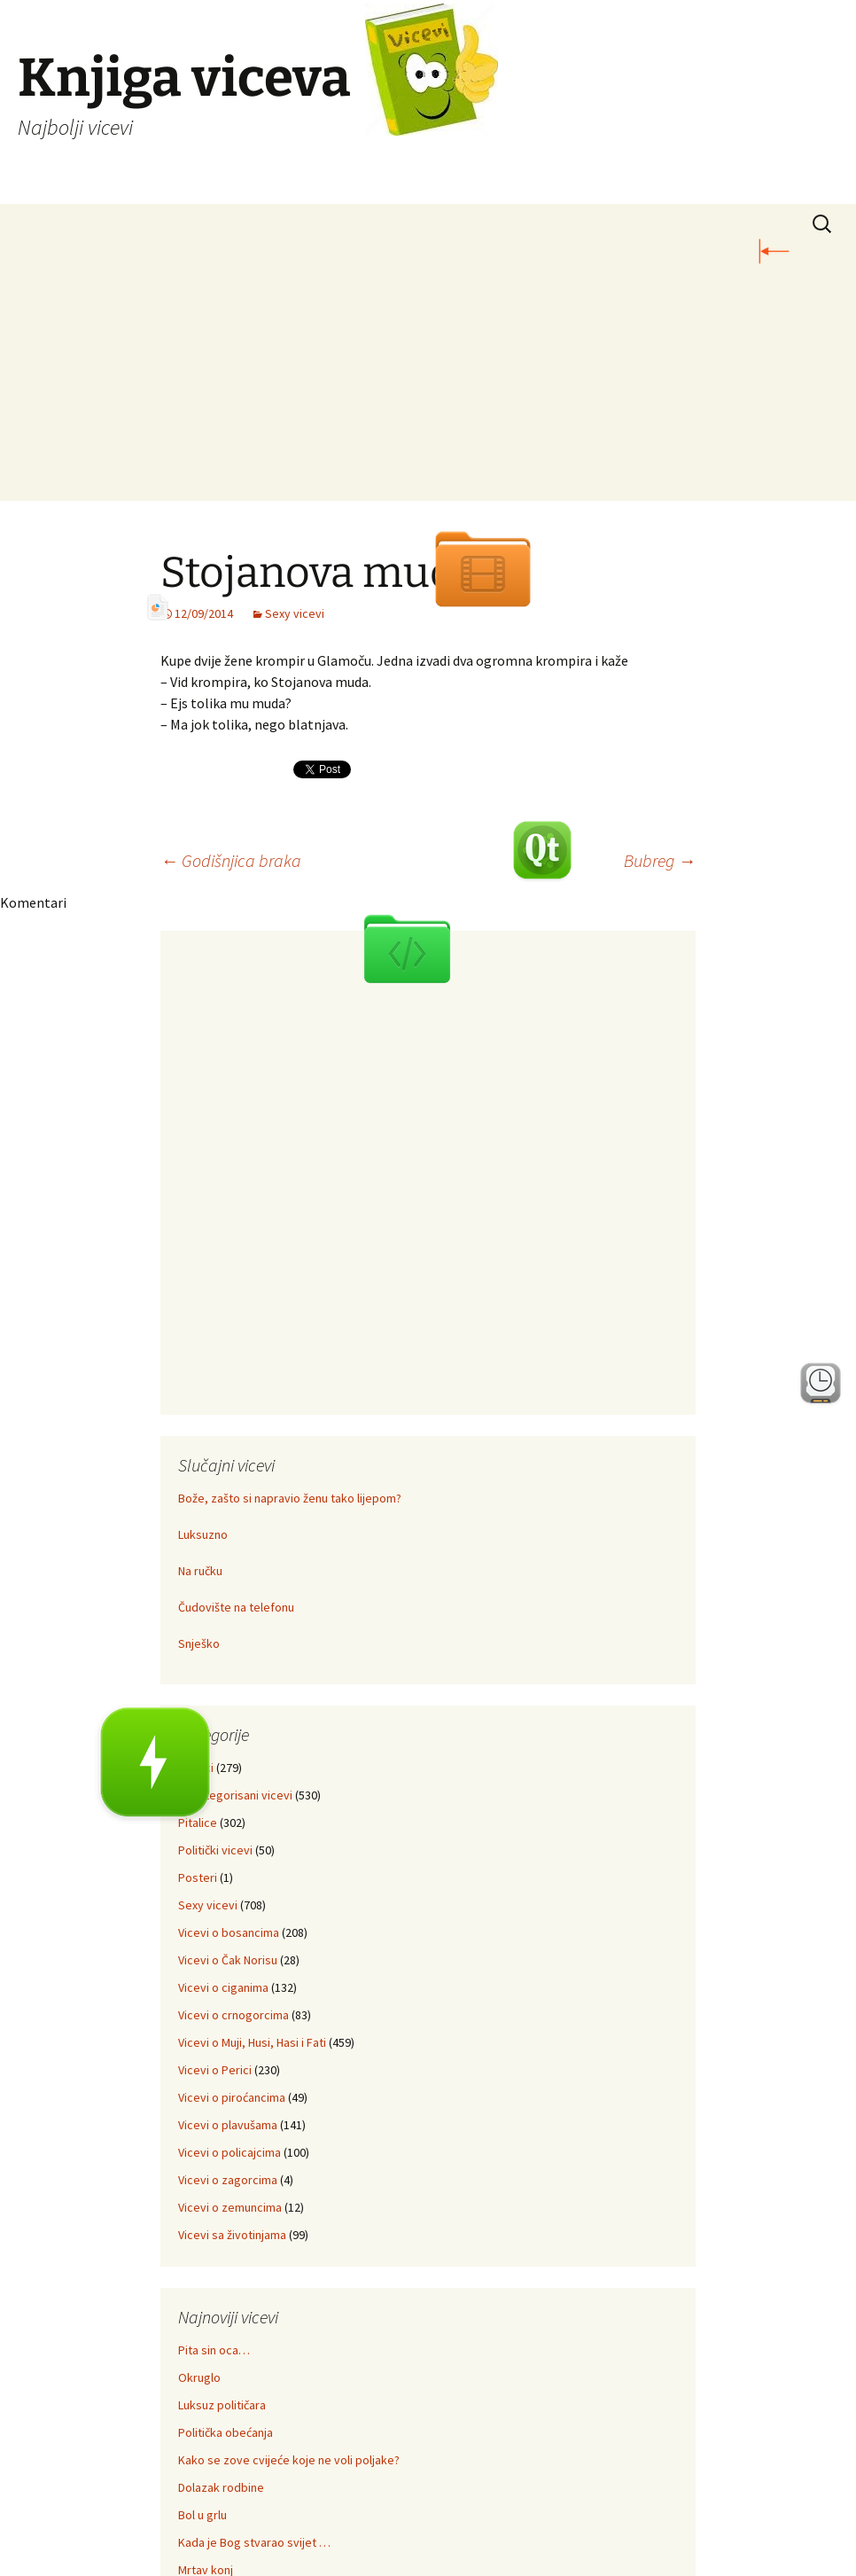  I want to click on open a presentation file, so click(158, 607).